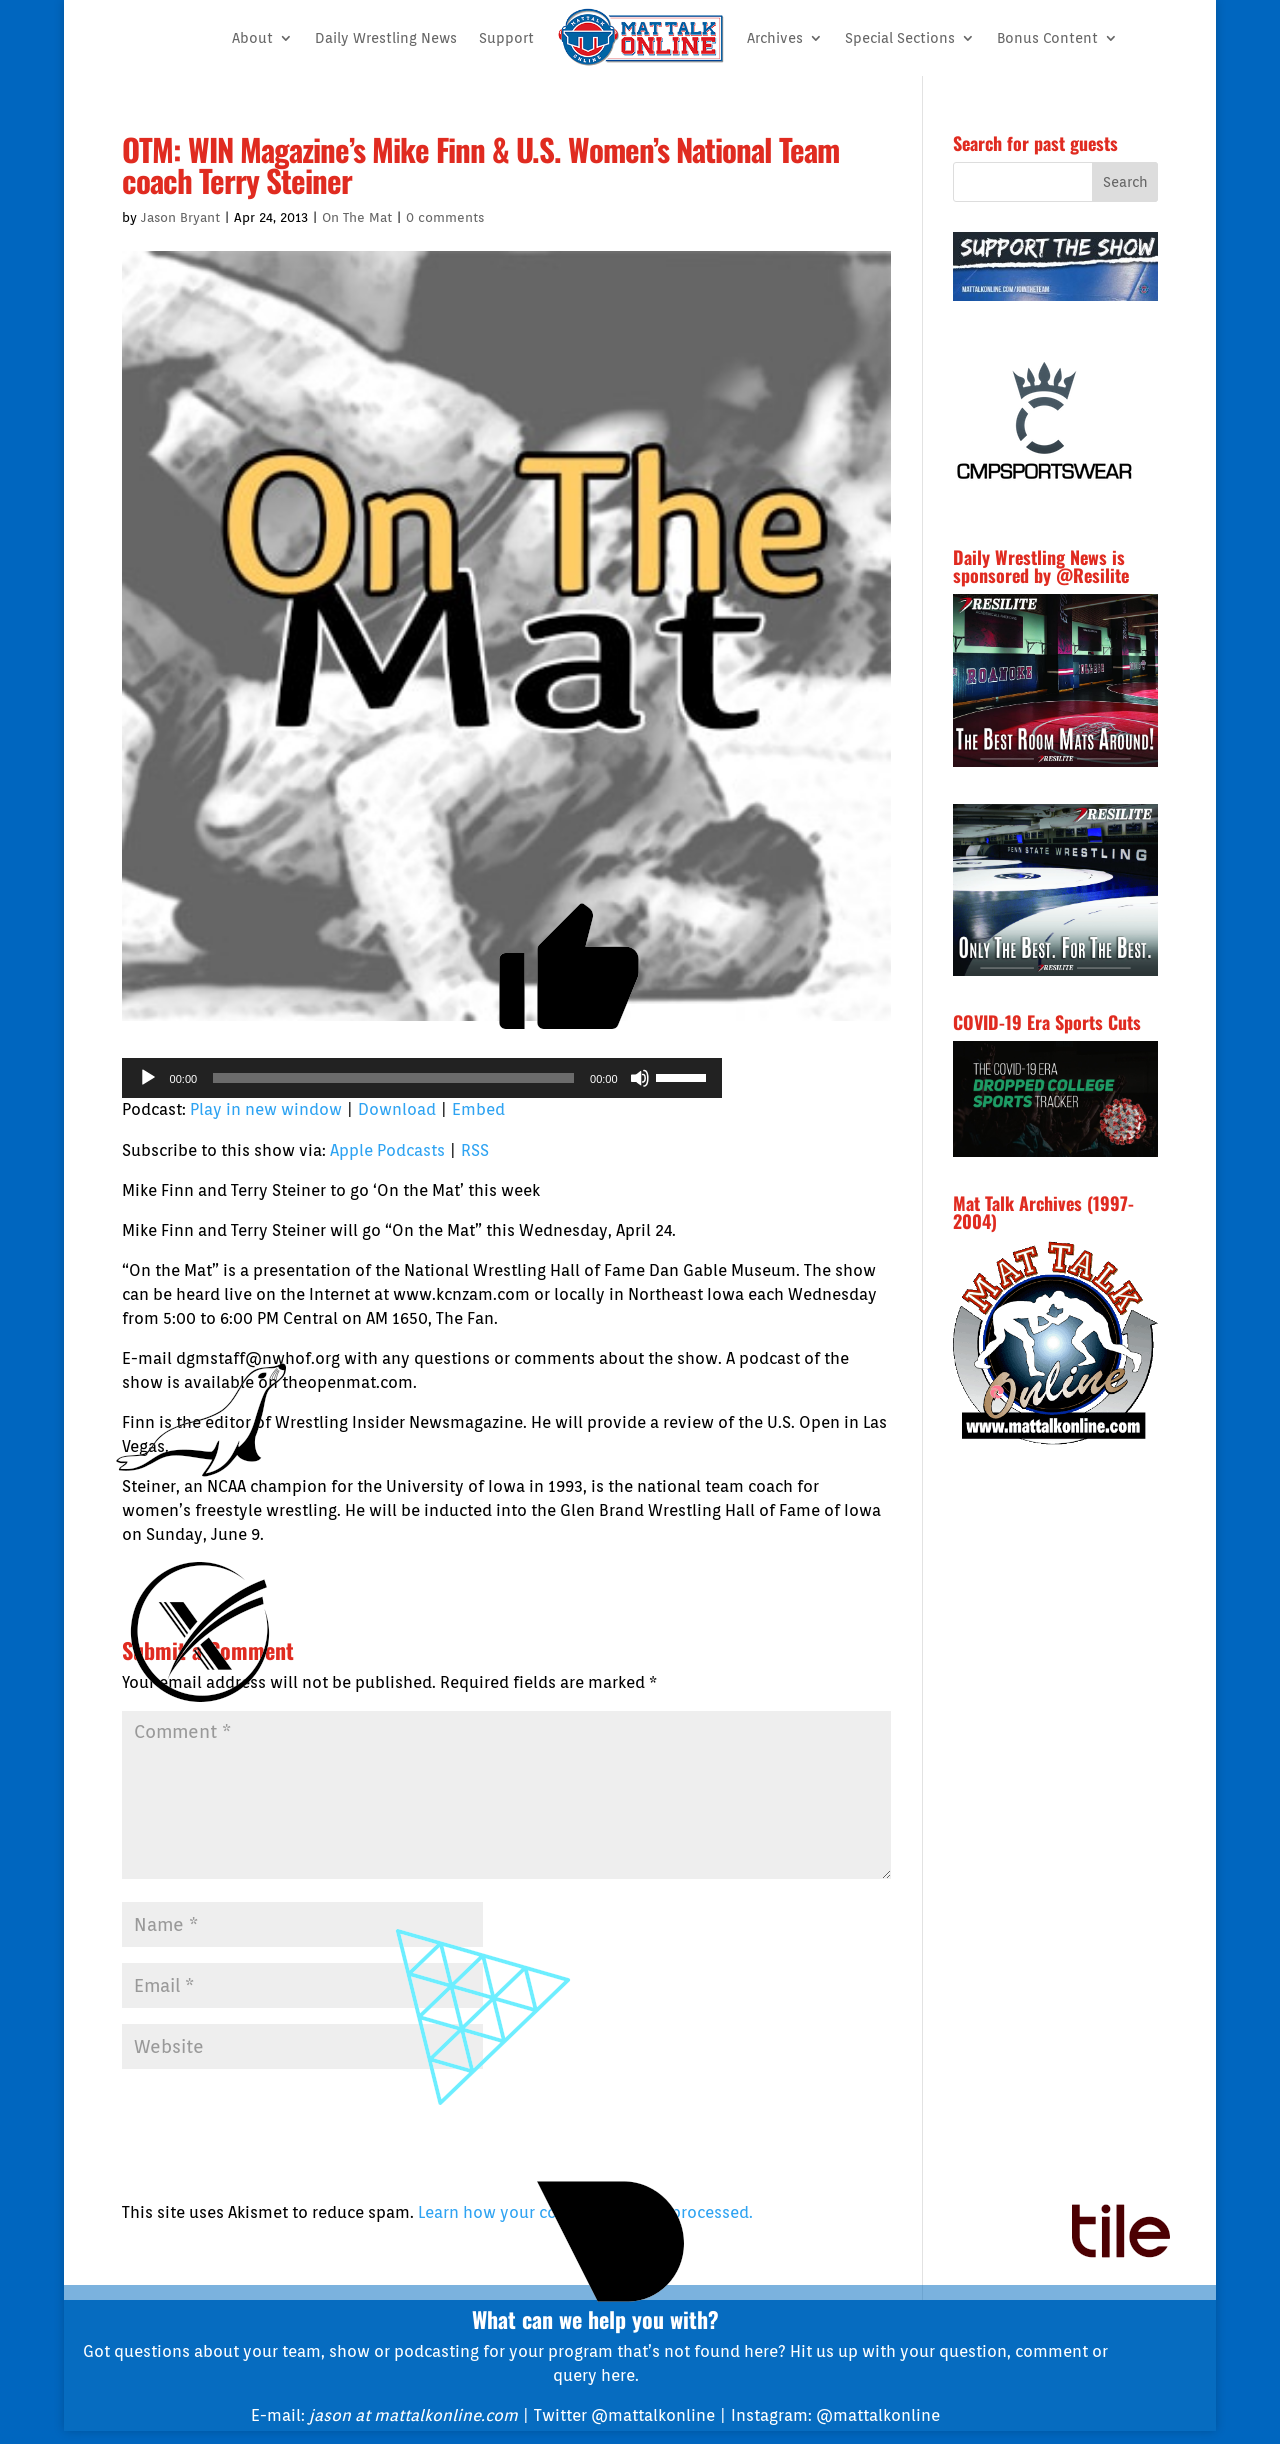 The height and width of the screenshot is (2444, 1280). What do you see at coordinates (201, 1420) in the screenshot?
I see `mariadb foundation logo` at bounding box center [201, 1420].